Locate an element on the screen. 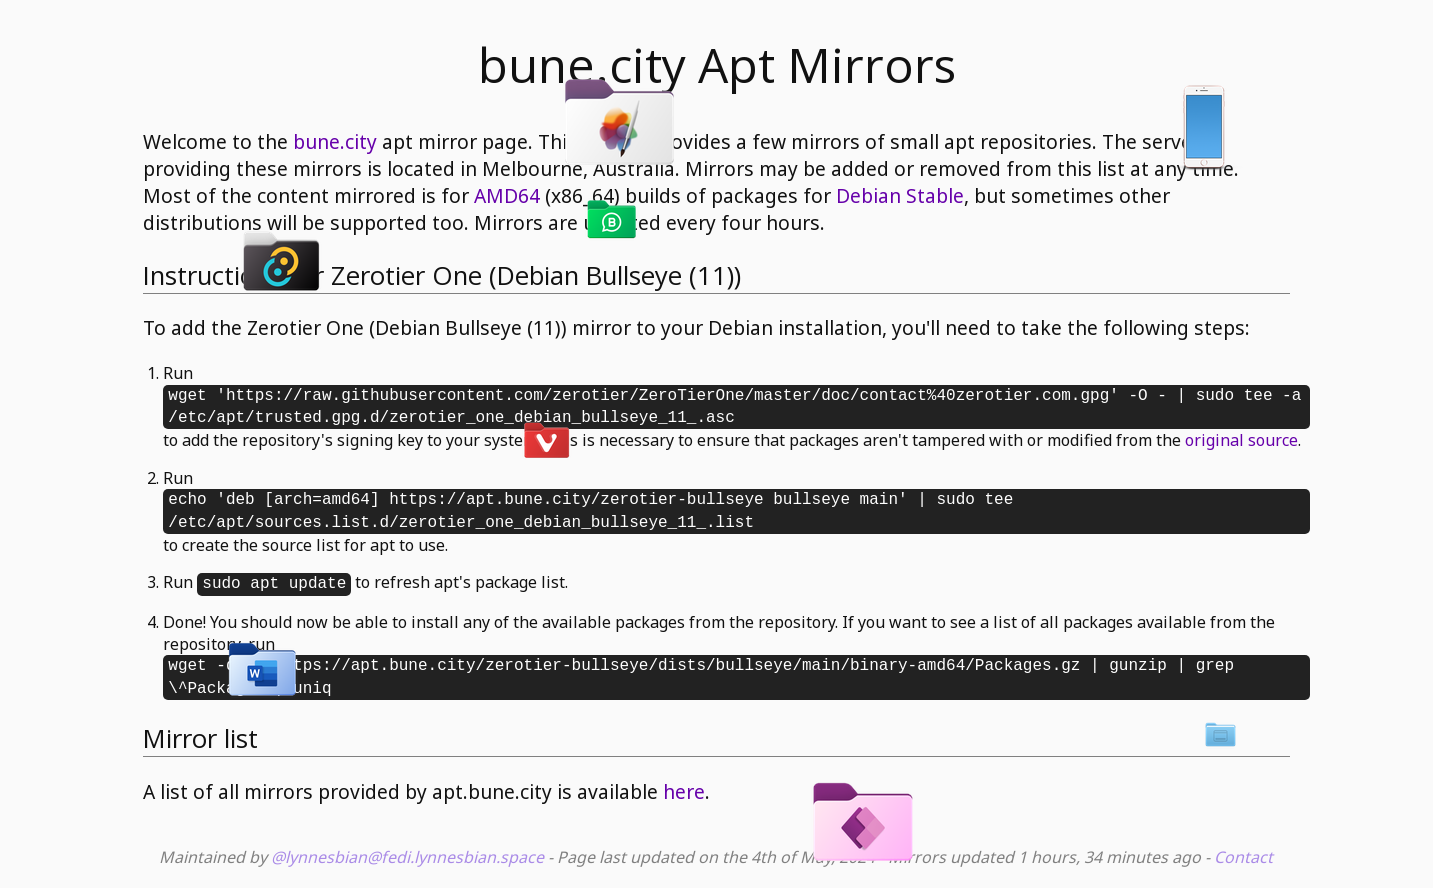 The height and width of the screenshot is (888, 1433). open tauri project folder is located at coordinates (281, 263).